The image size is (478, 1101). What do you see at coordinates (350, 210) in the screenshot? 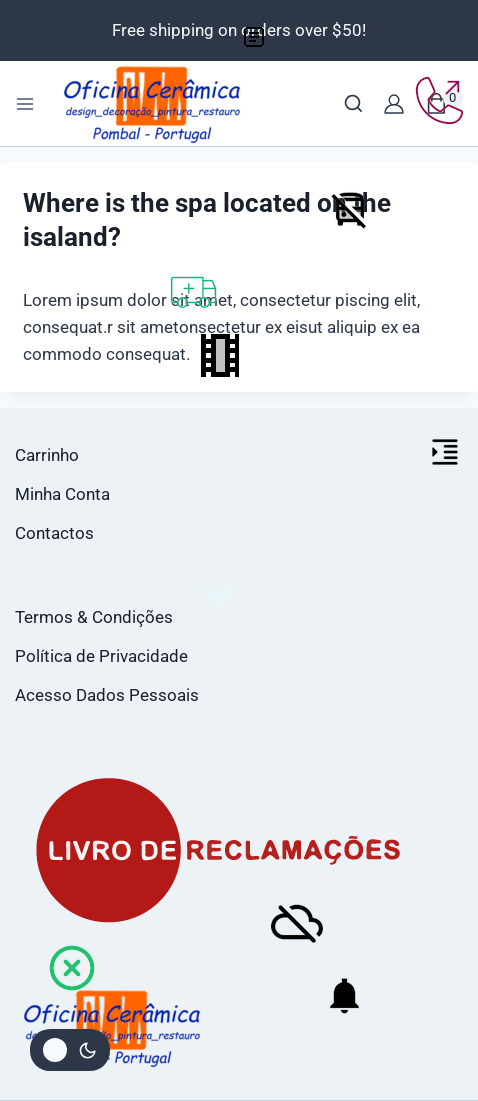
I see `indicates transfers are not available at this stop` at bounding box center [350, 210].